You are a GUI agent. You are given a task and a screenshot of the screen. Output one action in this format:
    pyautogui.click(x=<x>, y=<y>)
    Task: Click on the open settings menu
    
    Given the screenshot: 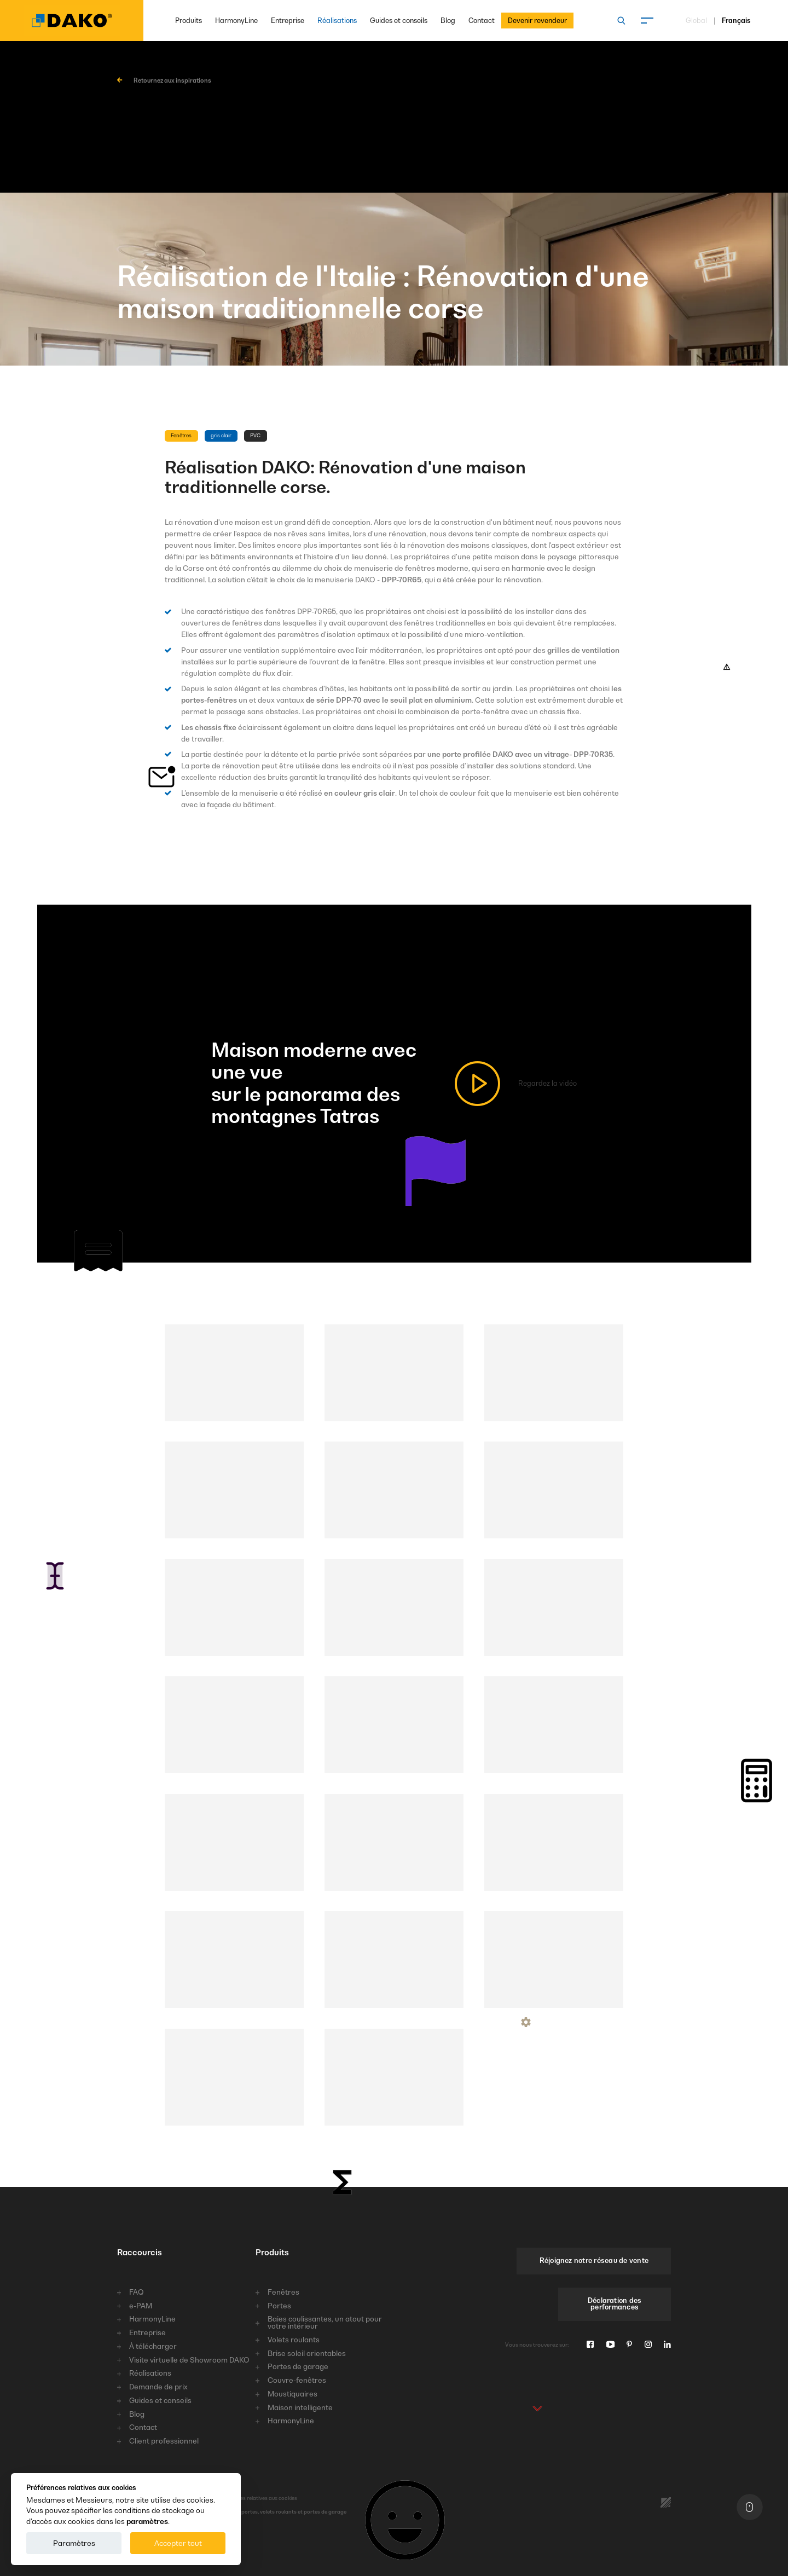 What is the action you would take?
    pyautogui.click(x=526, y=2022)
    